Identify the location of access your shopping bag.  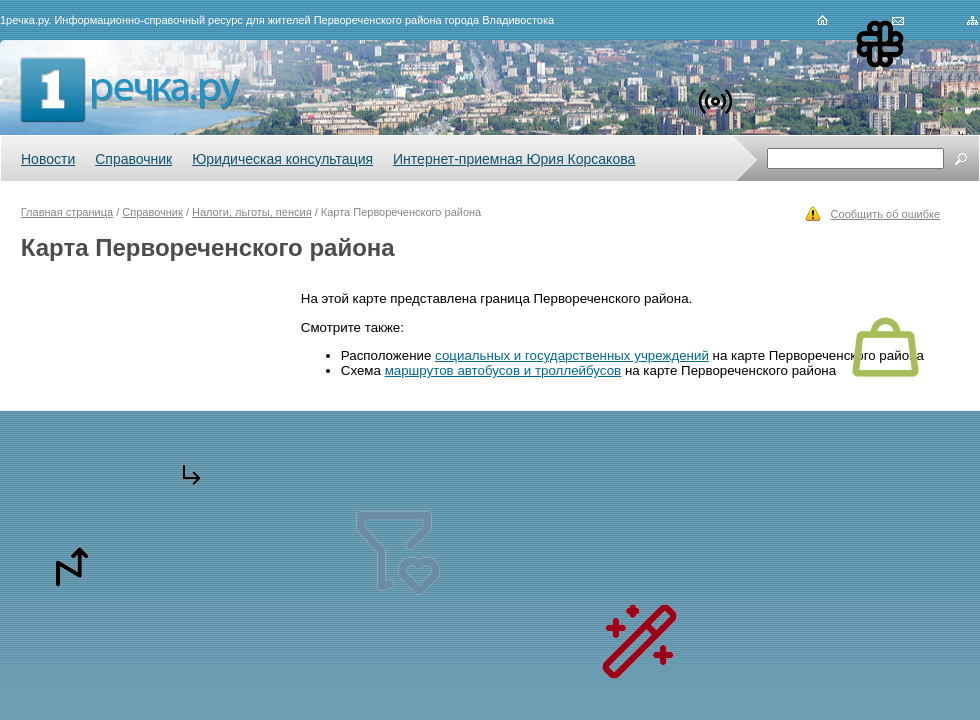
(885, 350).